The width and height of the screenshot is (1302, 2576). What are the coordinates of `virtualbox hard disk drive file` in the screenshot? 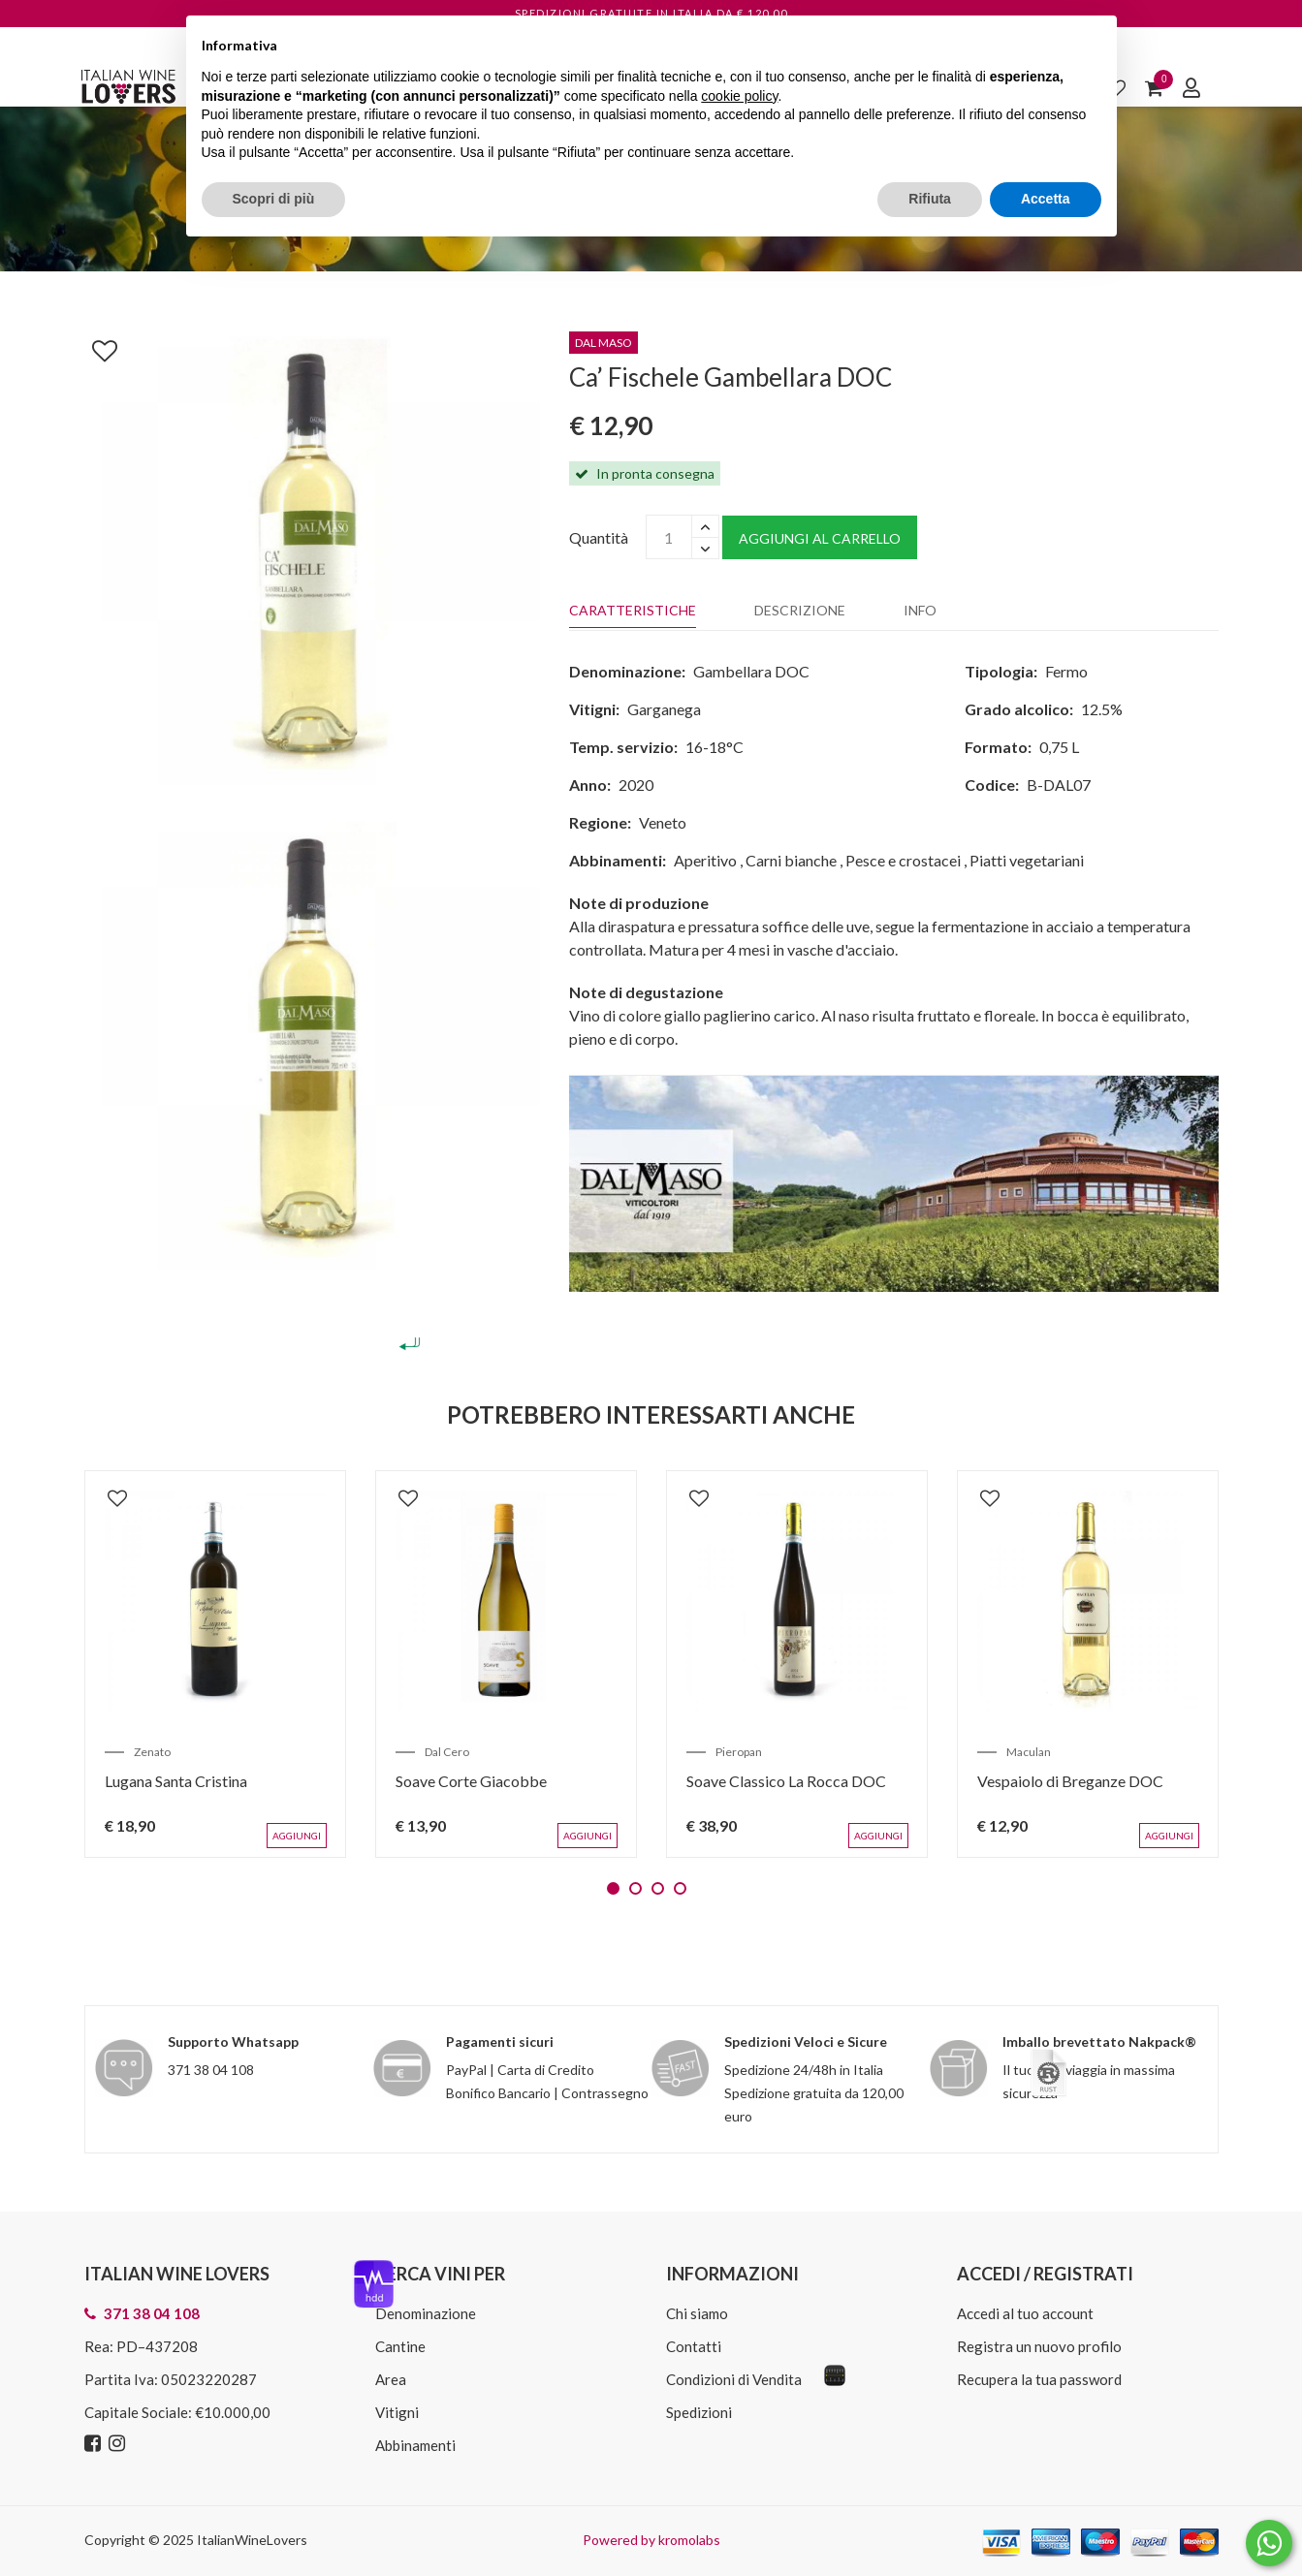 It's located at (373, 2283).